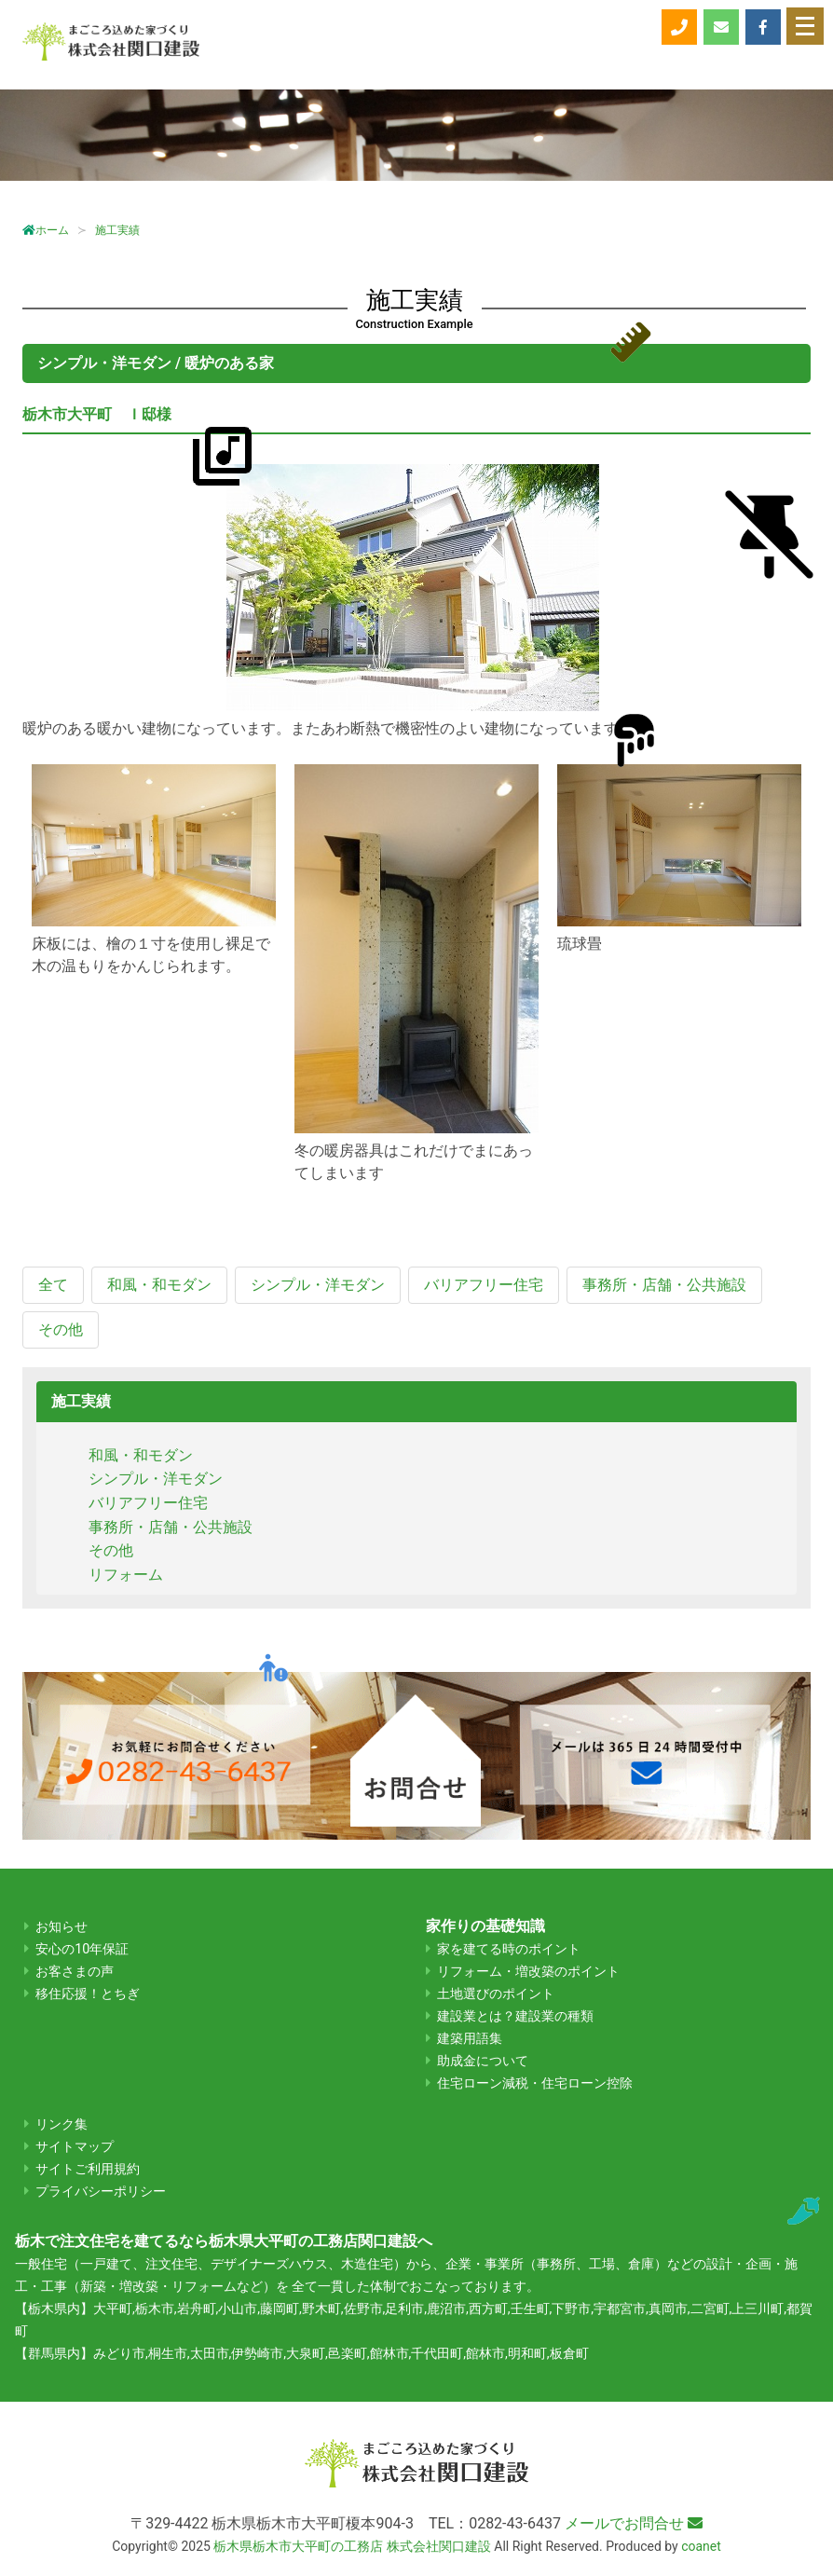 This screenshot has height=2576, width=833. Describe the element at coordinates (272, 1667) in the screenshot. I see `user account requires attention` at that location.